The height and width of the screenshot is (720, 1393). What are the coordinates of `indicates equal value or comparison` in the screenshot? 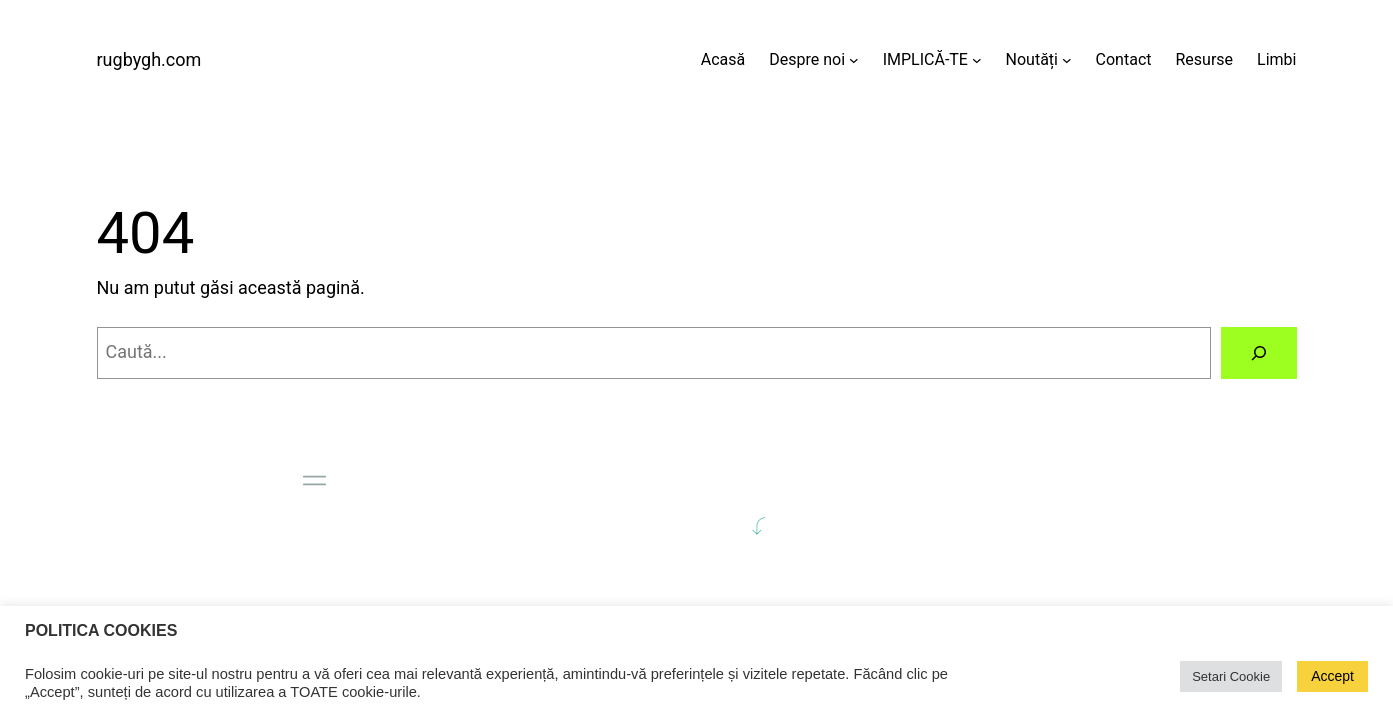 It's located at (314, 480).